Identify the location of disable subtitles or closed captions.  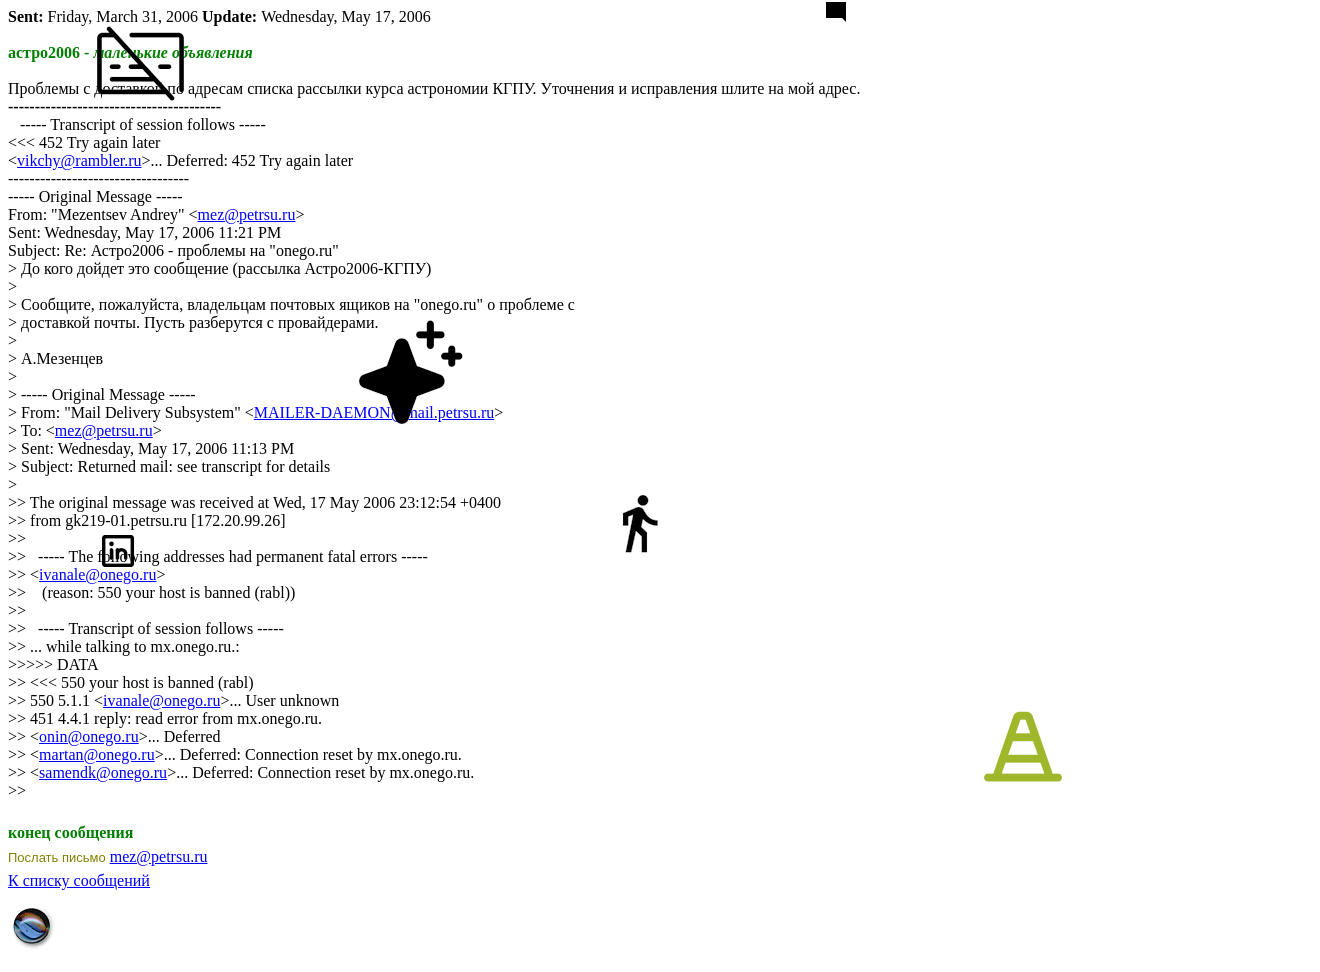
(140, 63).